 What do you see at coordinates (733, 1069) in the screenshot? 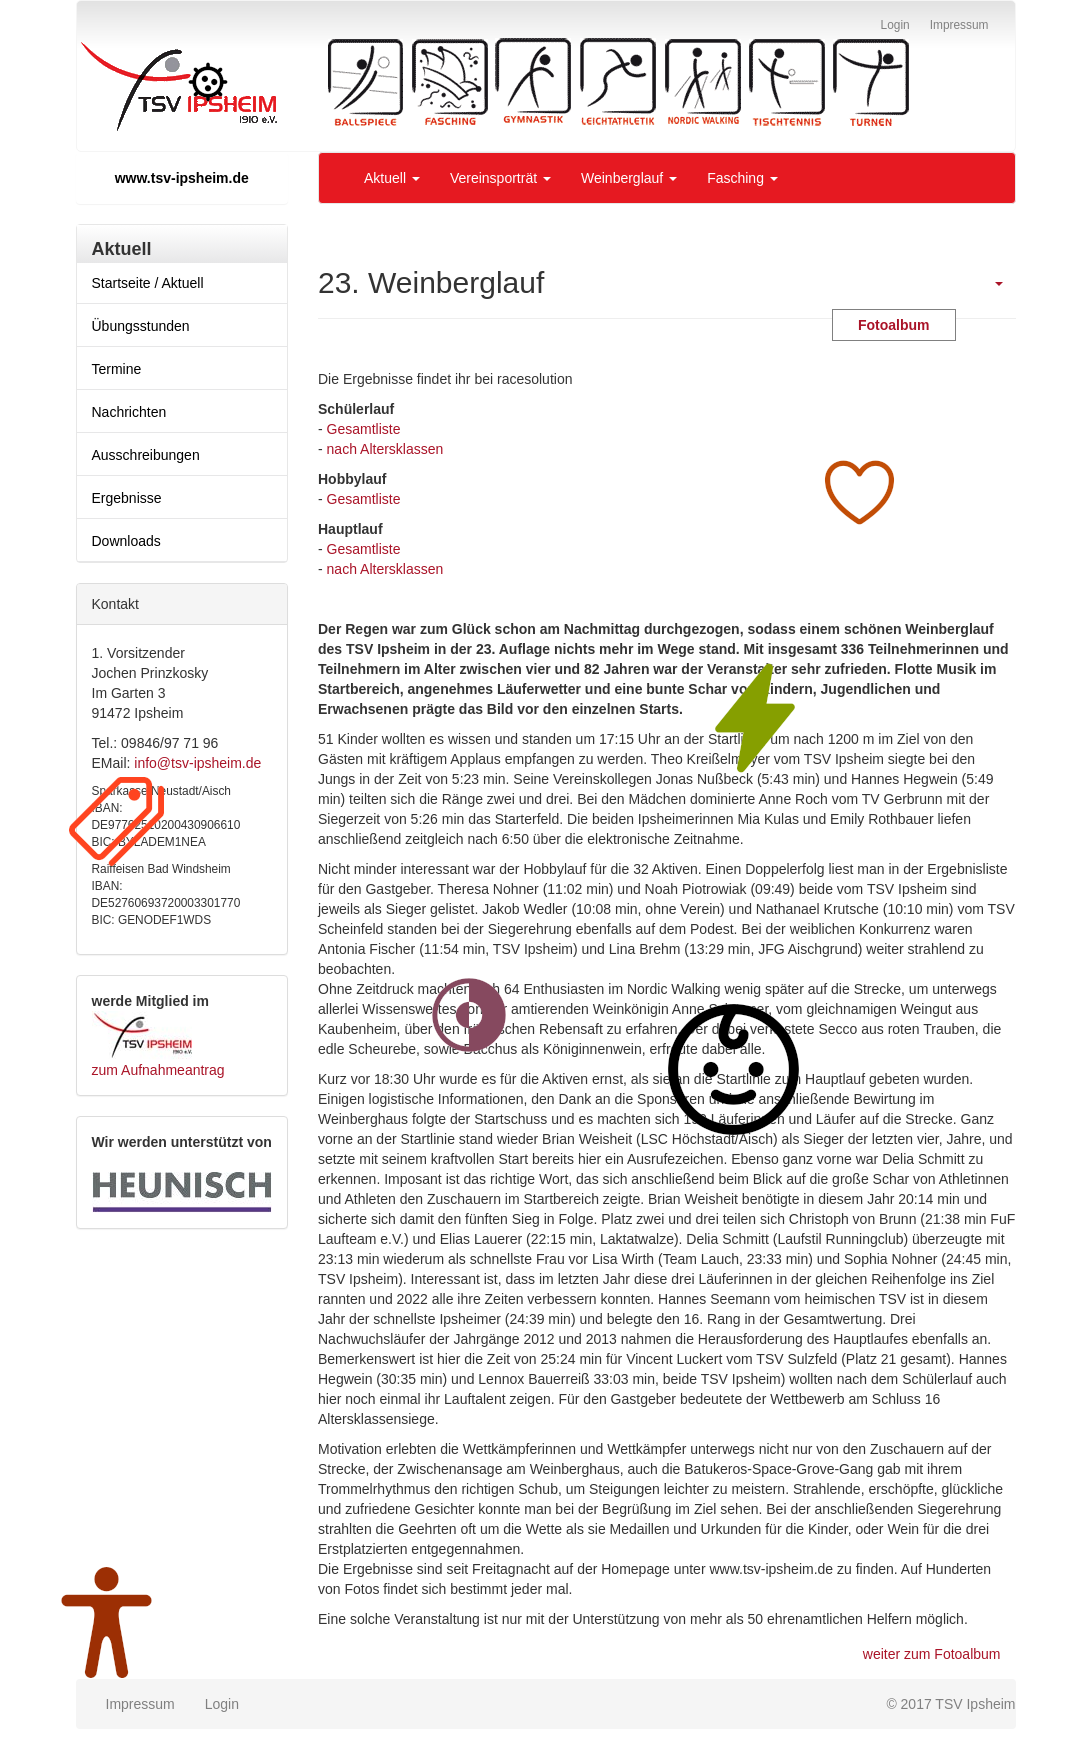
I see `access baby or child-related settings` at bounding box center [733, 1069].